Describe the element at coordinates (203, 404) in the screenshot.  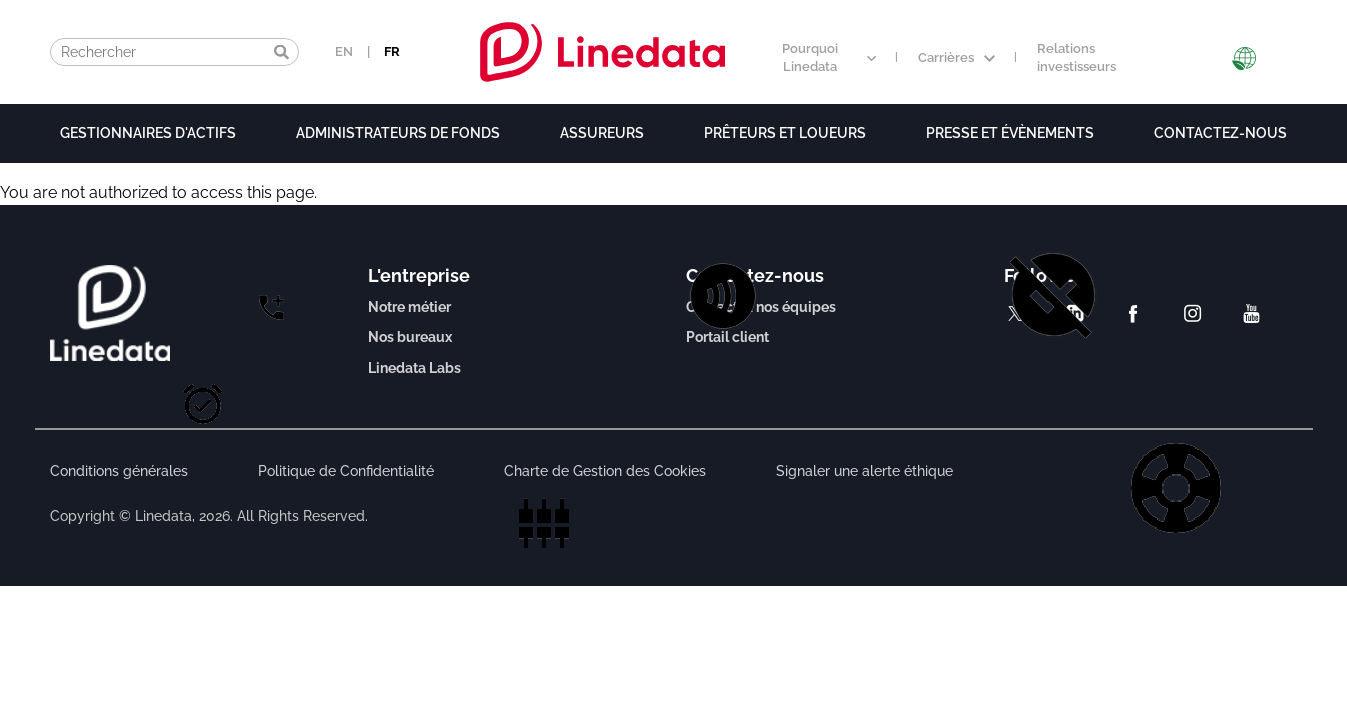
I see `alarm is set and active` at that location.